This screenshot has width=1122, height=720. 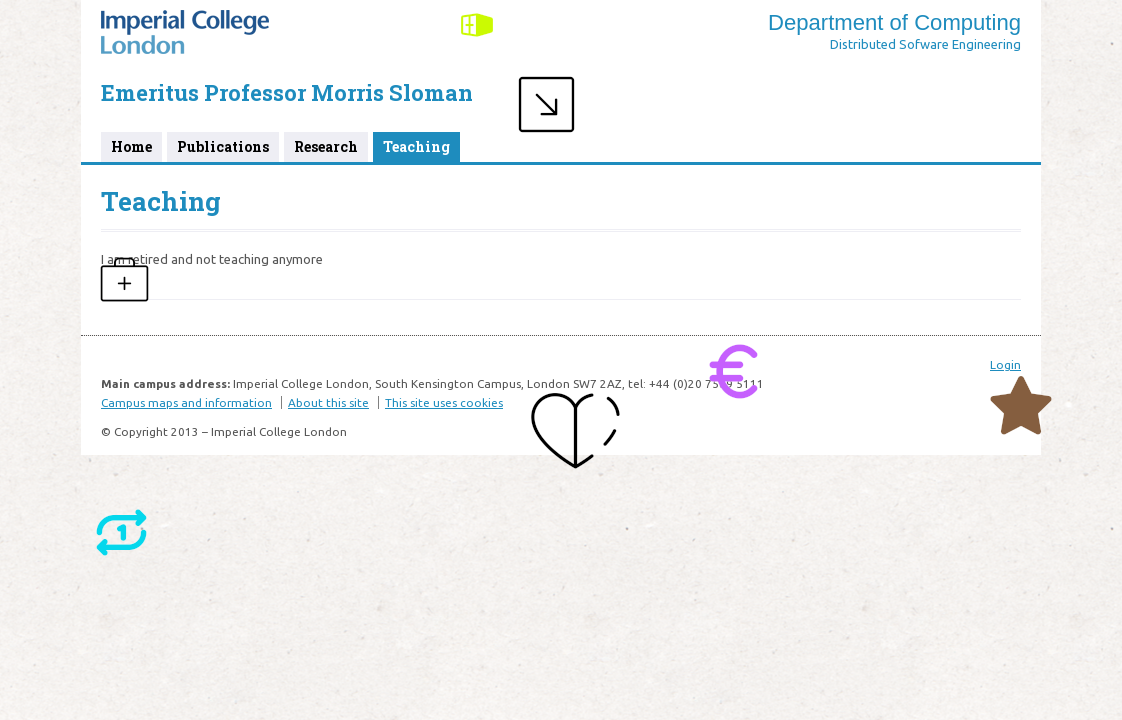 I want to click on access first aid or medical resources, so click(x=124, y=281).